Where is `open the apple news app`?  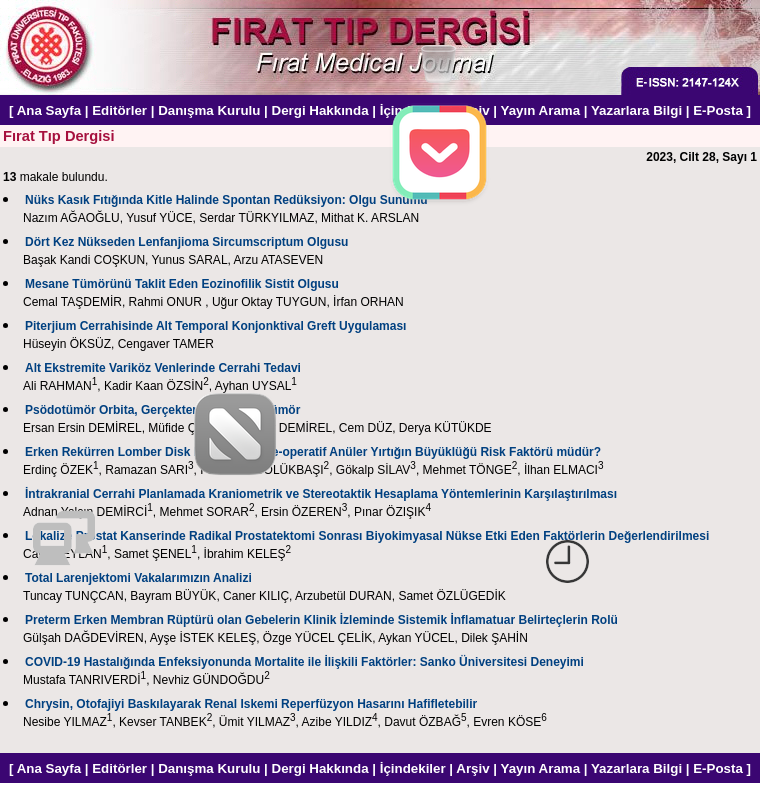
open the apple news app is located at coordinates (235, 434).